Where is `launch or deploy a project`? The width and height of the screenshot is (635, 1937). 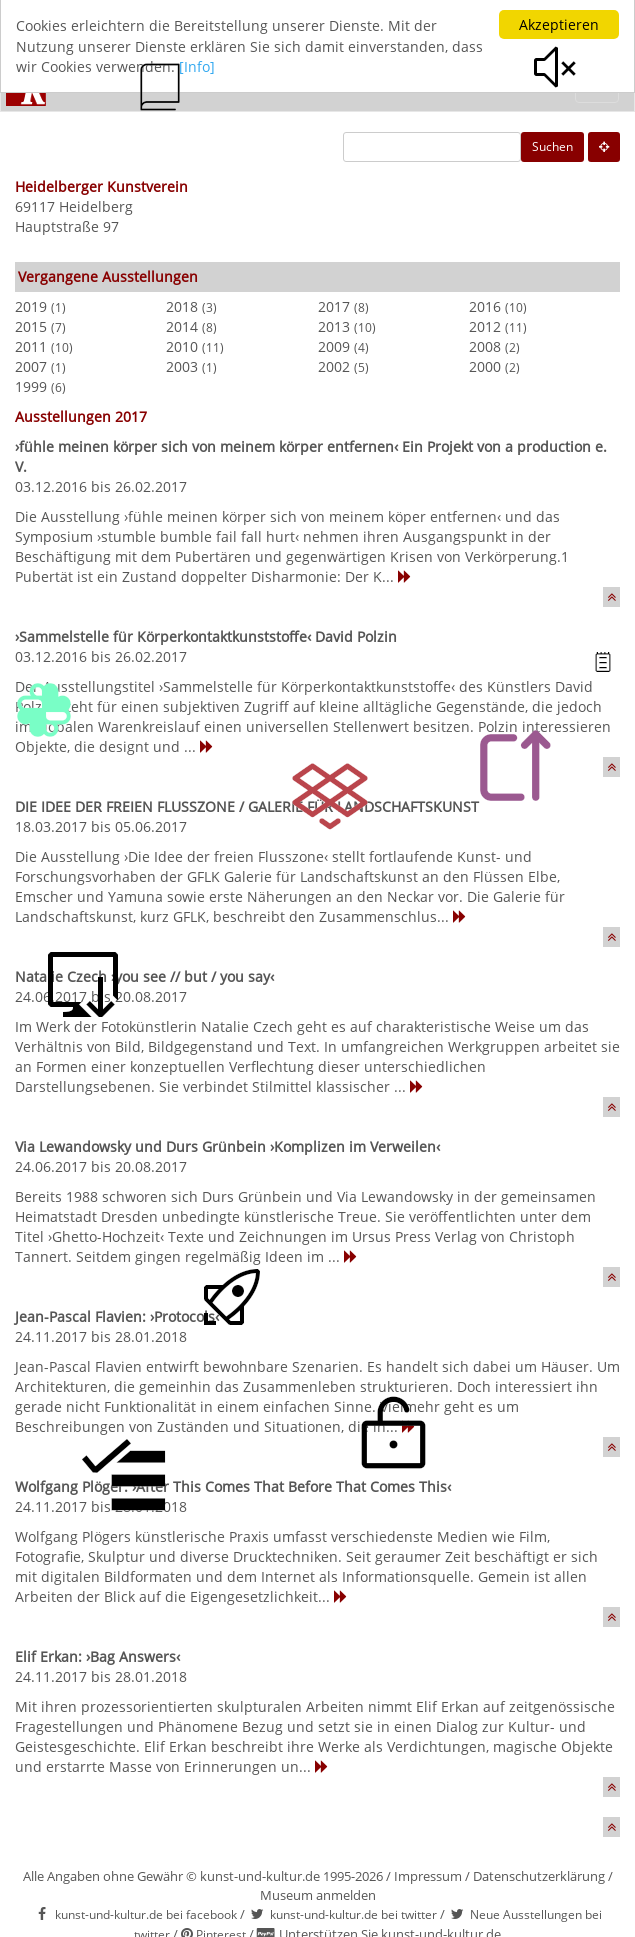
launch or deploy a project is located at coordinates (232, 1297).